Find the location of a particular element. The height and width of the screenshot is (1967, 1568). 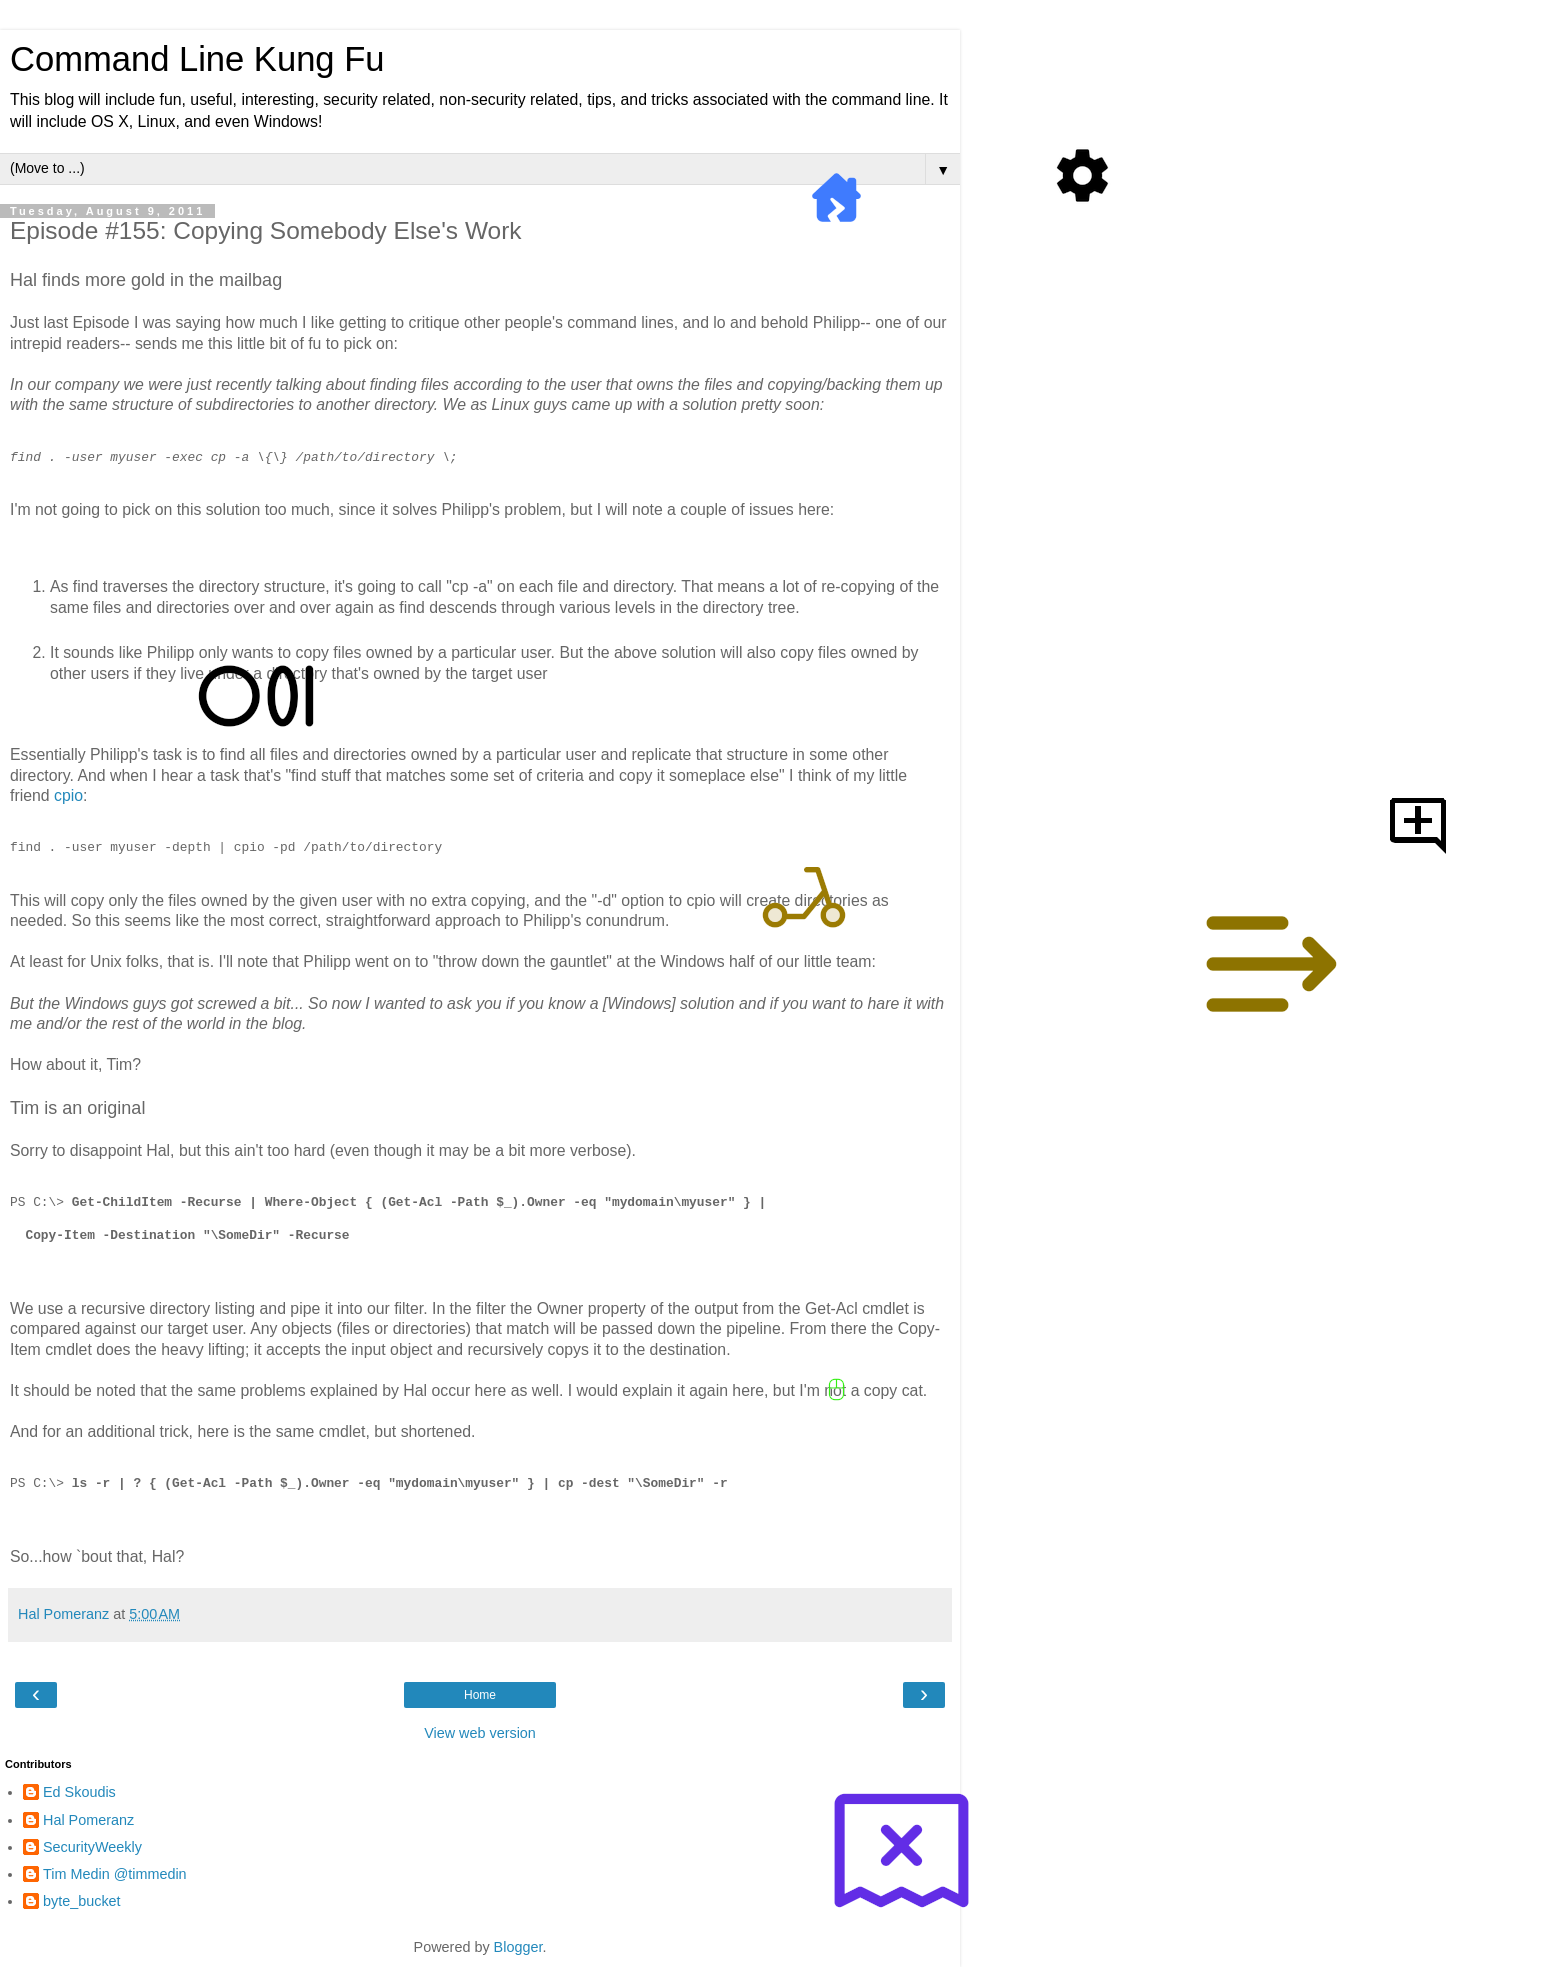

access app or system settings is located at coordinates (1082, 175).